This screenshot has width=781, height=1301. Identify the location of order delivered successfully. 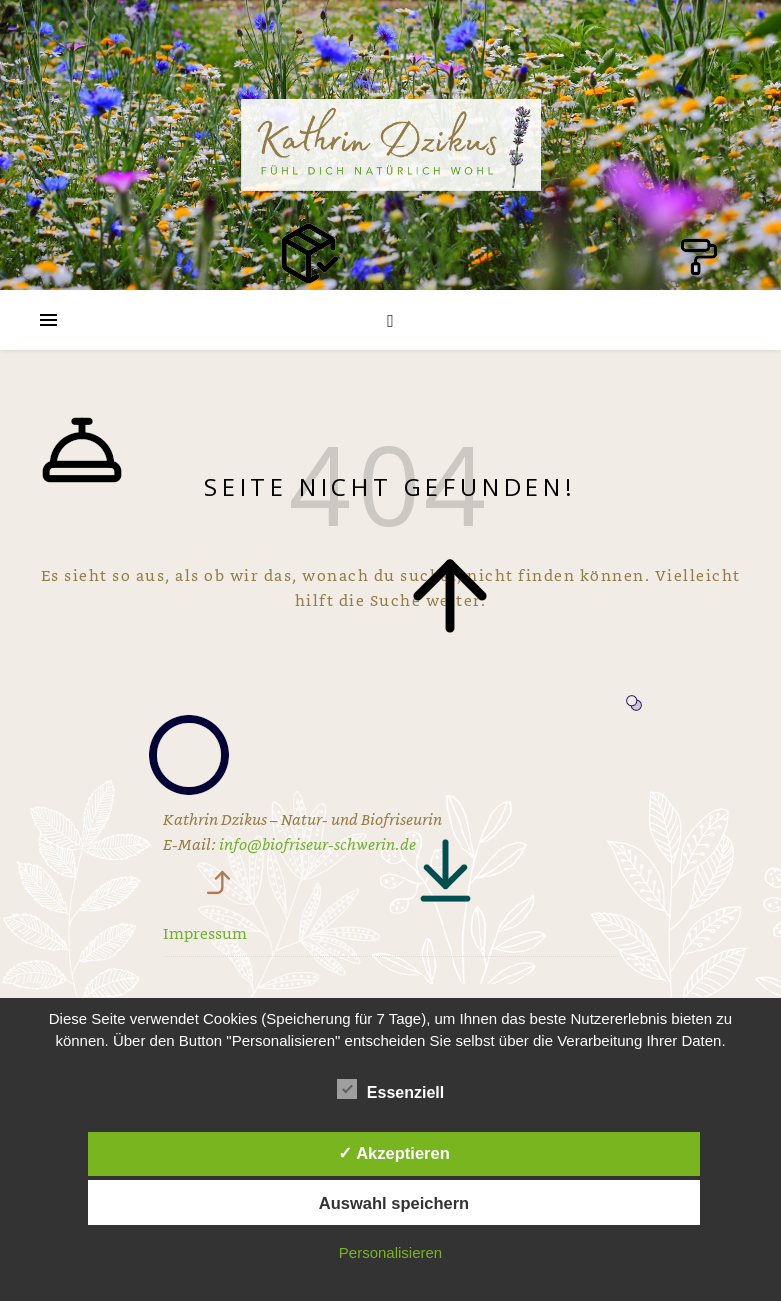
(308, 253).